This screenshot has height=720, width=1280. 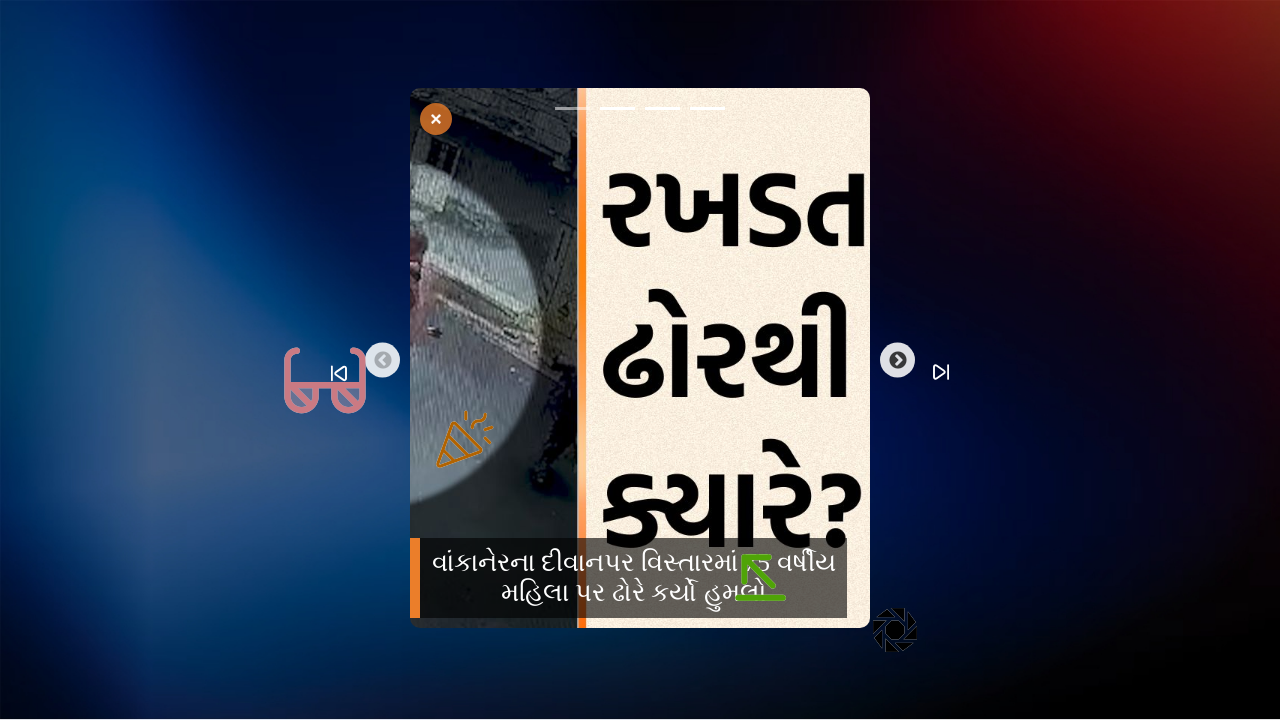 I want to click on adjust camera aperture settings, so click(x=895, y=630).